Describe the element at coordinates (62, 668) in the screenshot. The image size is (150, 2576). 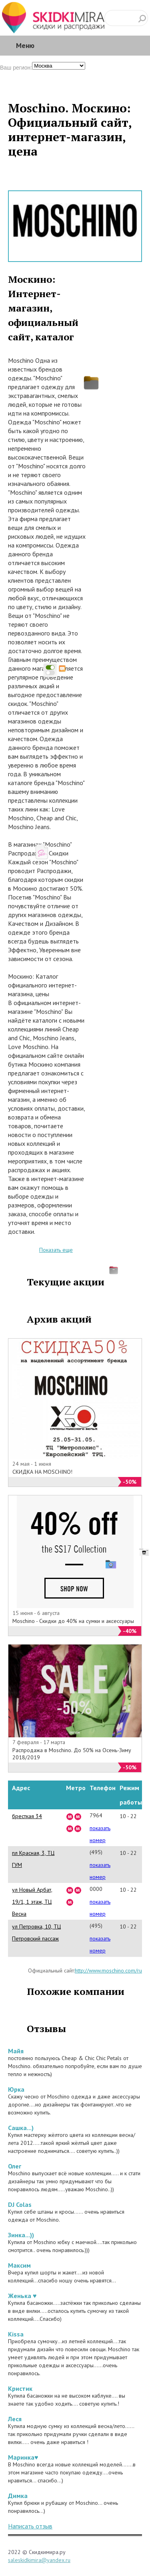
I see `open internet chat application` at that location.